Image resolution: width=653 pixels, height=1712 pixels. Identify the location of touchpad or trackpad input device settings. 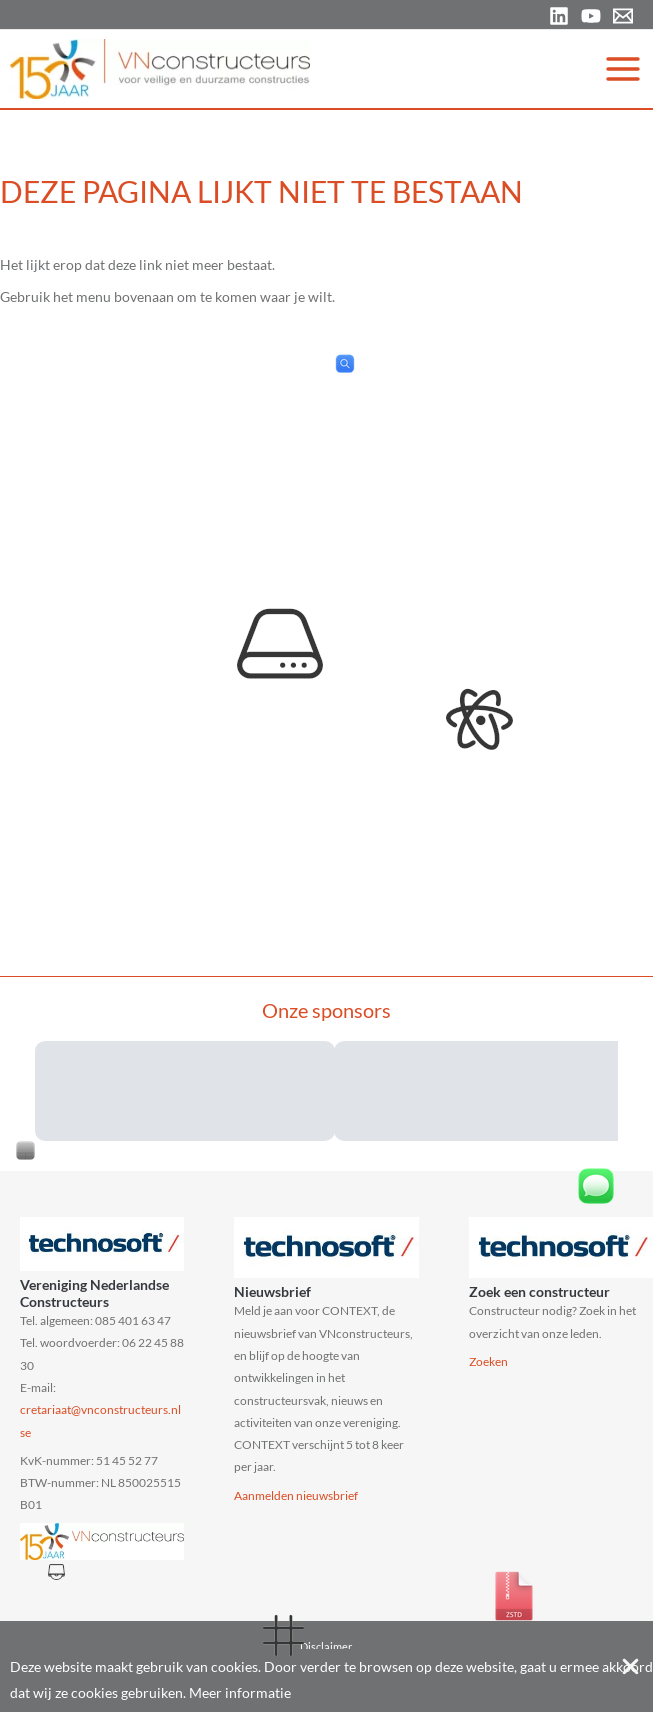
(25, 1150).